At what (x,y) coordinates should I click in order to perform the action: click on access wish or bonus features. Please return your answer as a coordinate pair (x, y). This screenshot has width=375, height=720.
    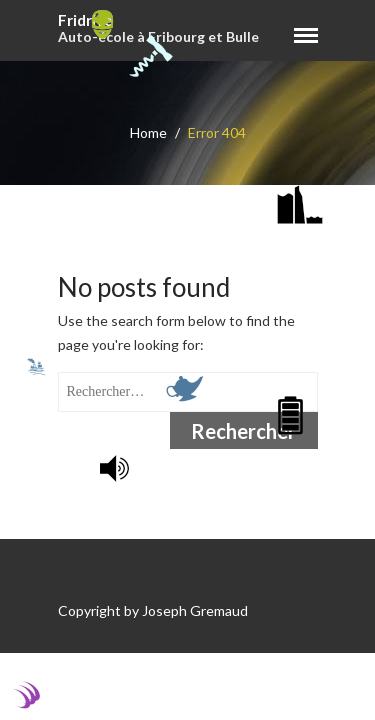
    Looking at the image, I should click on (185, 389).